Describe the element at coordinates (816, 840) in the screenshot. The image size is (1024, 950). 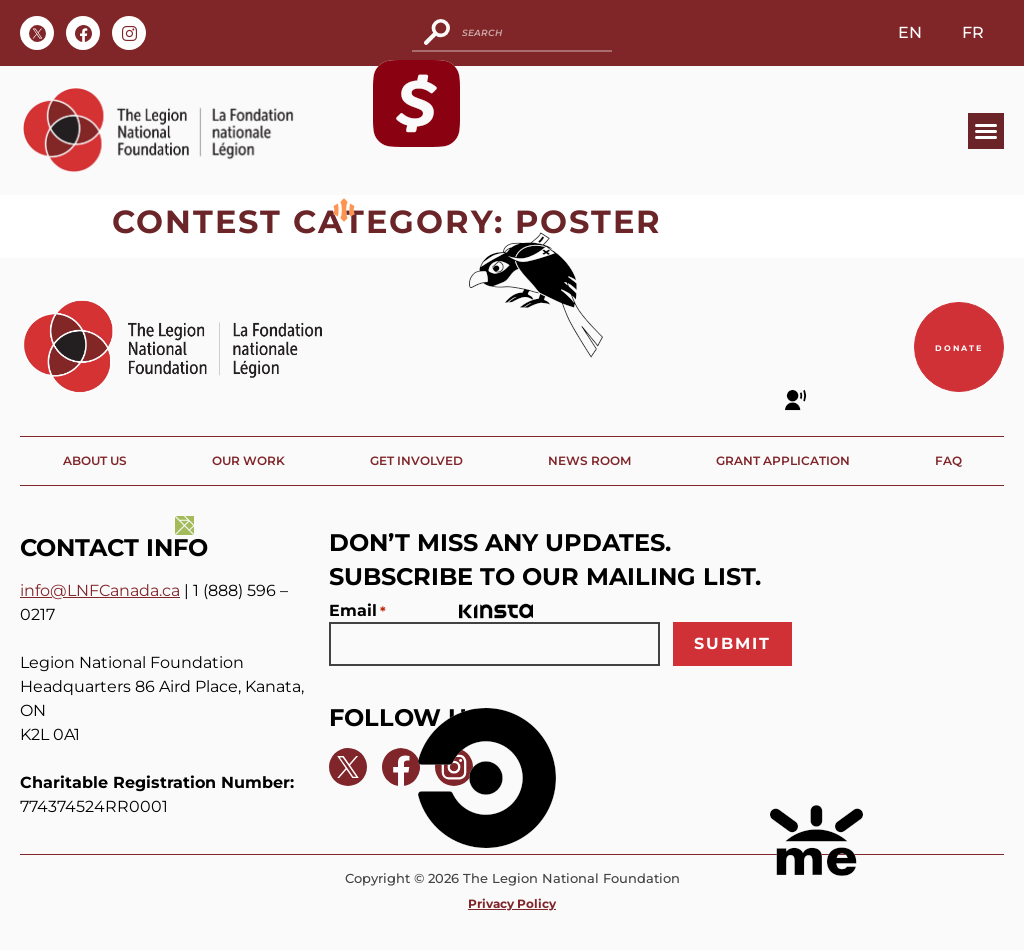
I see `visit GoFundMe website or app` at that location.